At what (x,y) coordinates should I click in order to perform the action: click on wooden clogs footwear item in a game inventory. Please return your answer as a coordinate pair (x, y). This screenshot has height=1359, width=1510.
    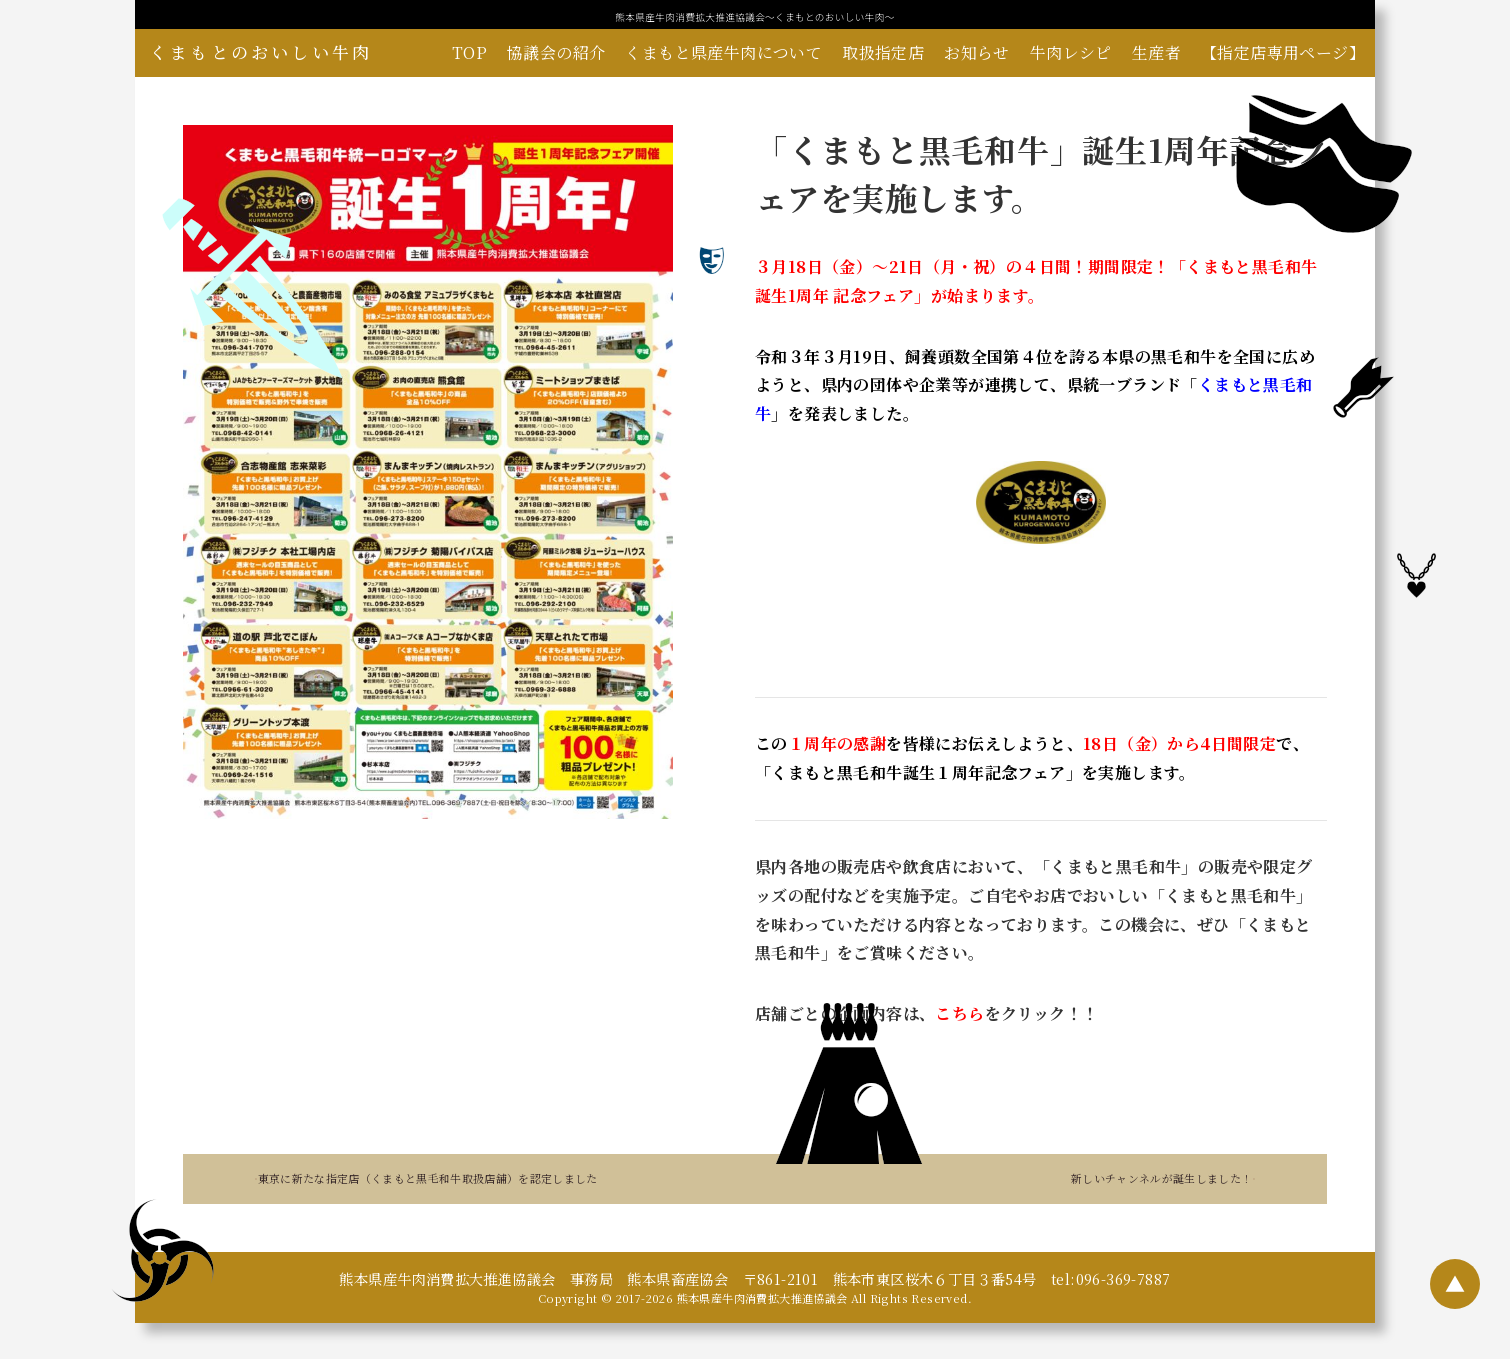
    Looking at the image, I should click on (1324, 164).